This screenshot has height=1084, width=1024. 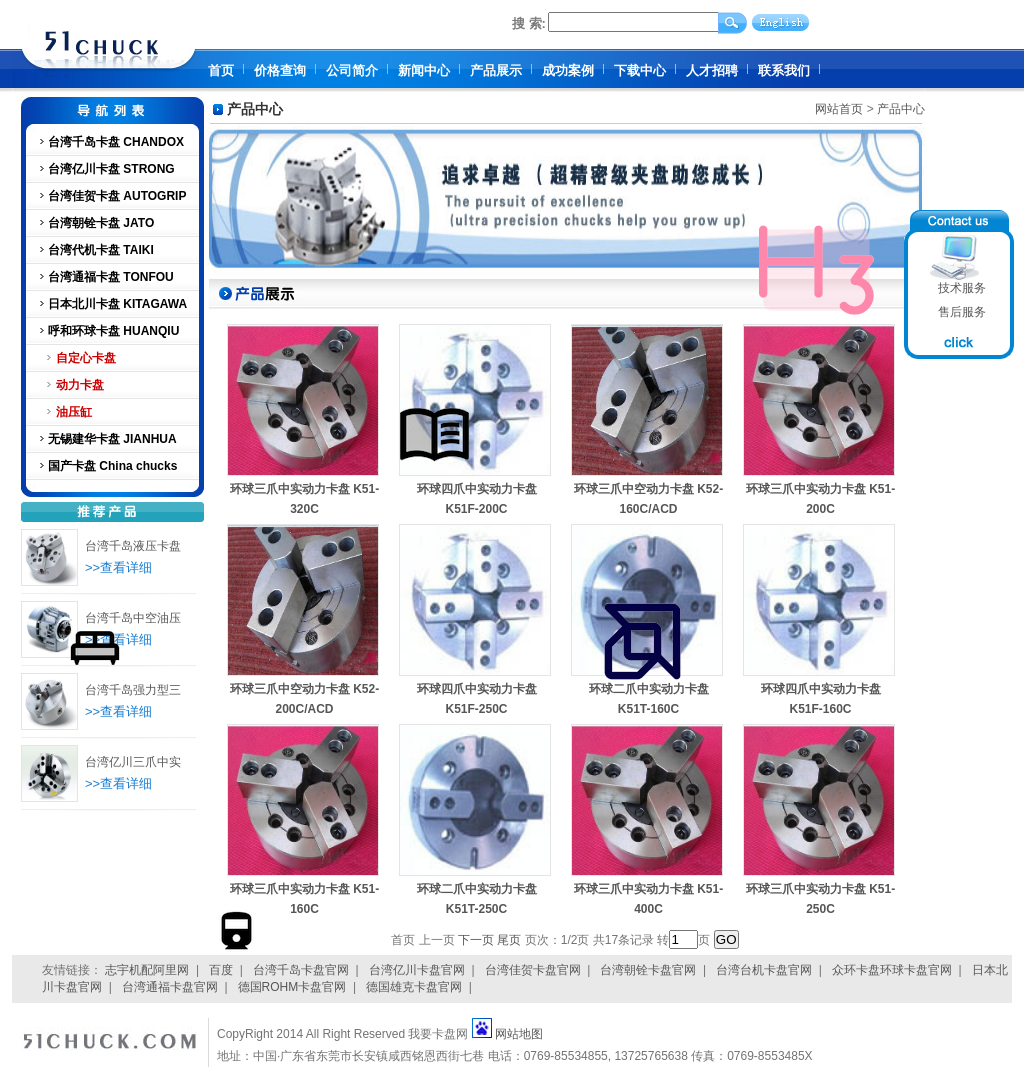 What do you see at coordinates (642, 641) in the screenshot?
I see `AMD brand logo` at bounding box center [642, 641].